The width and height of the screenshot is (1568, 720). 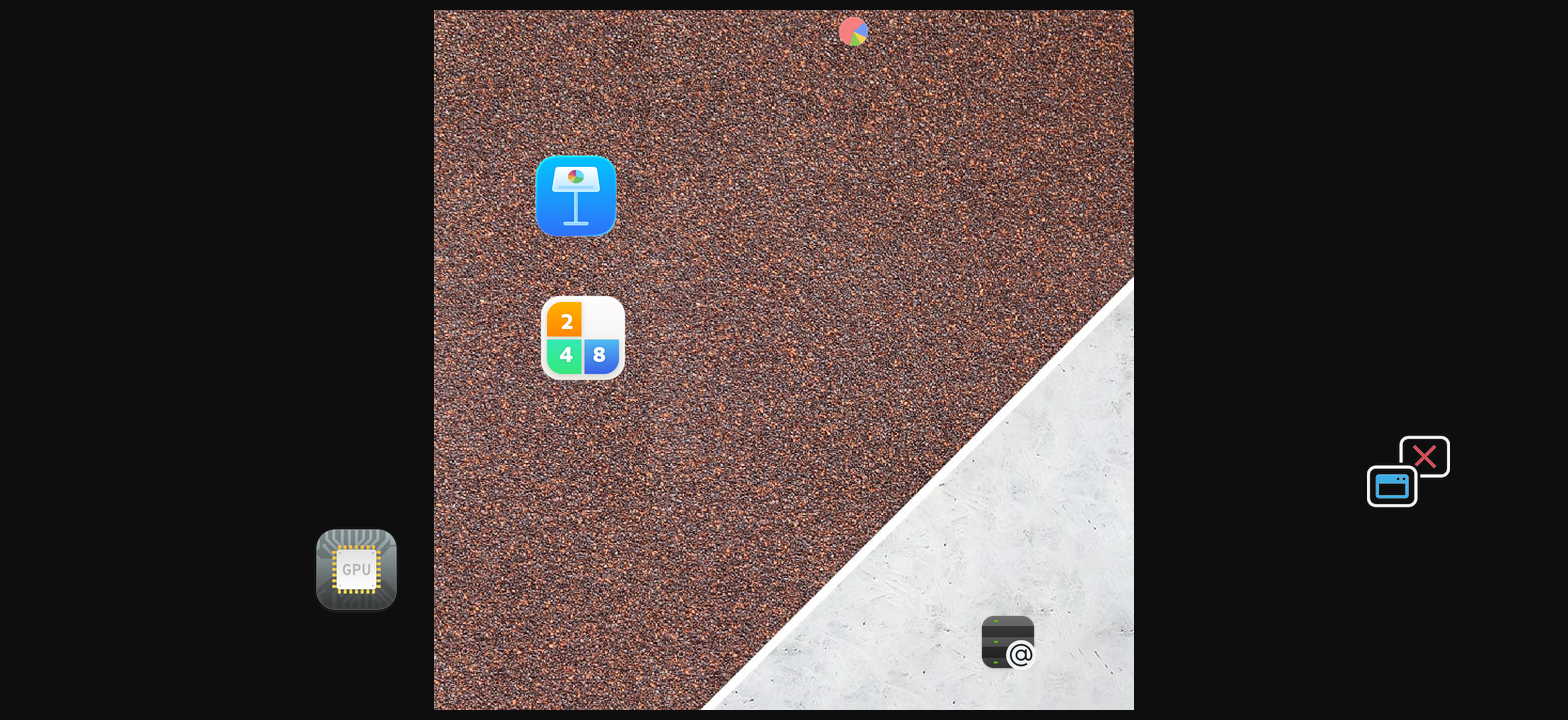 I want to click on open graphics card driver settings, so click(x=356, y=569).